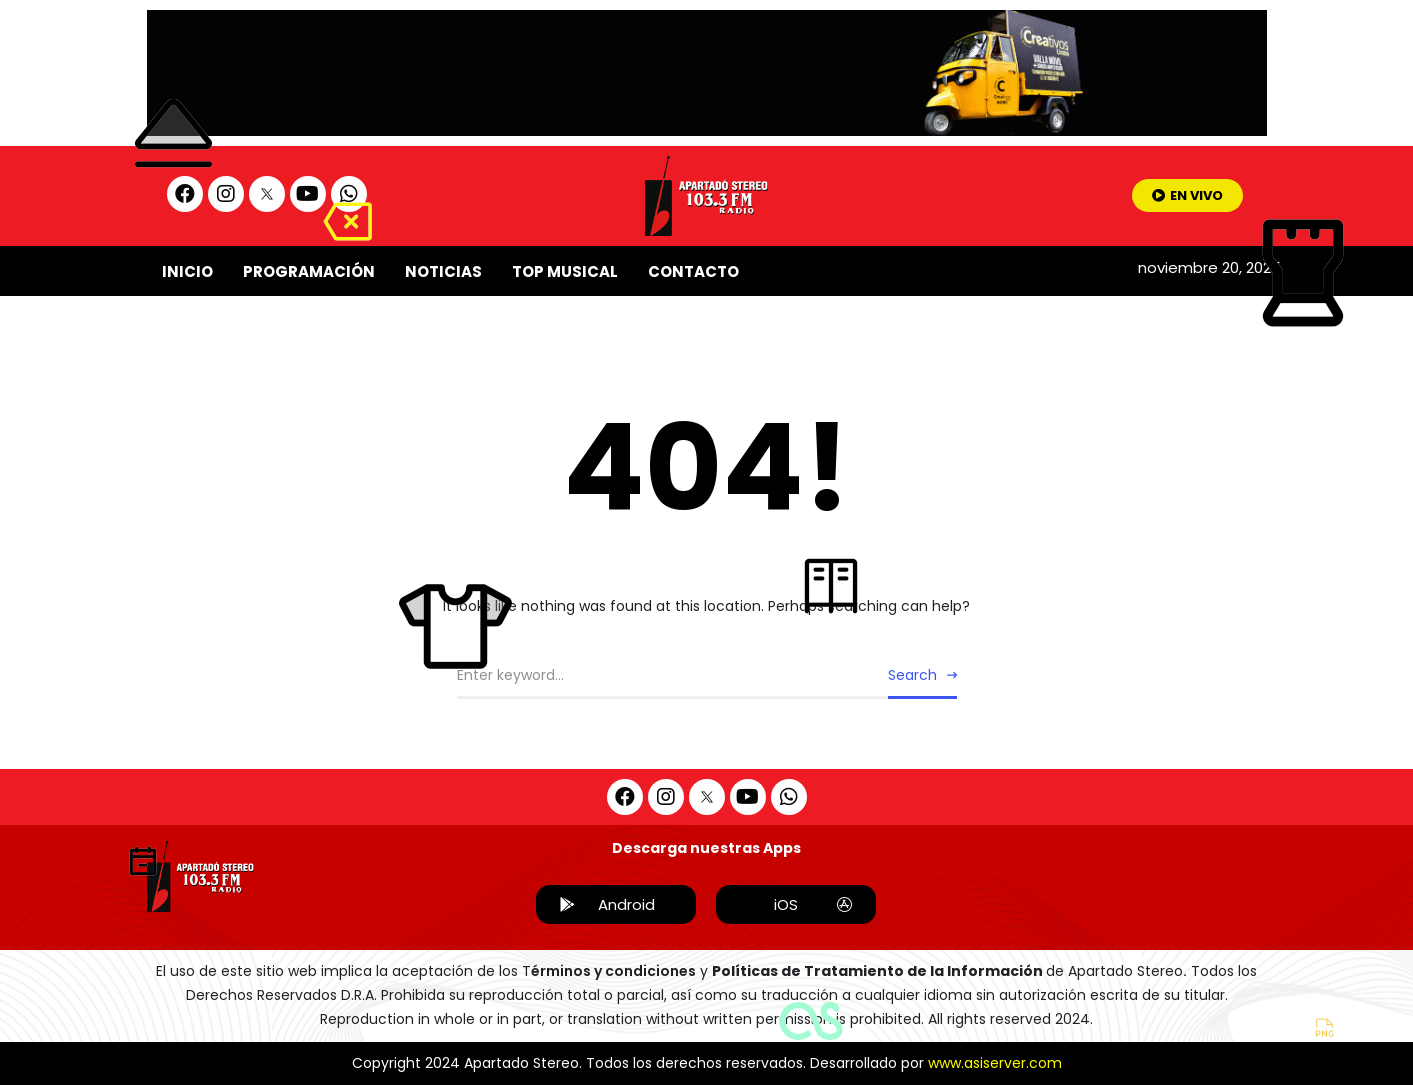 This screenshot has width=1413, height=1085. What do you see at coordinates (1303, 273) in the screenshot?
I see `chess game or strategy-related feature` at bounding box center [1303, 273].